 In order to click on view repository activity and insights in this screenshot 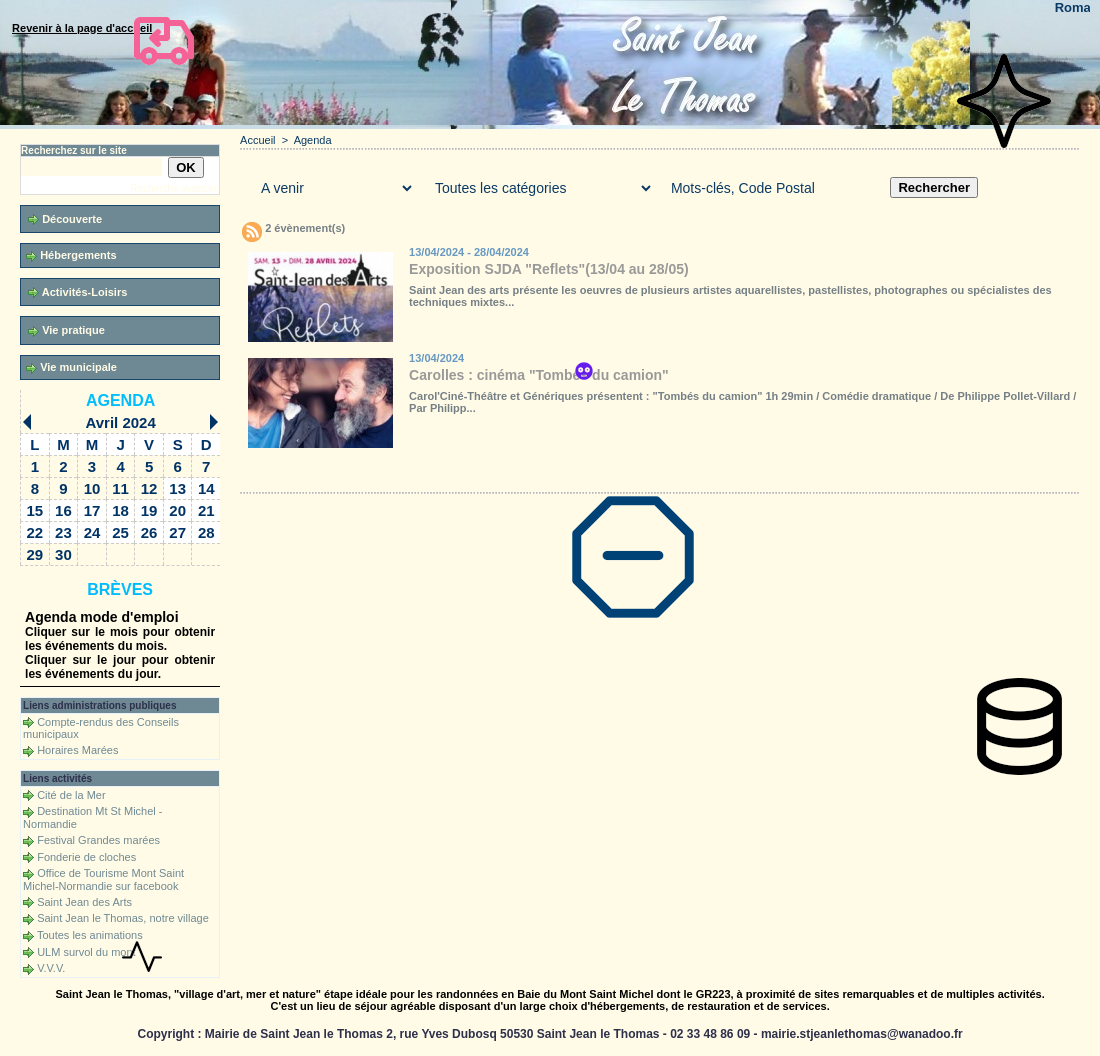, I will do `click(142, 957)`.